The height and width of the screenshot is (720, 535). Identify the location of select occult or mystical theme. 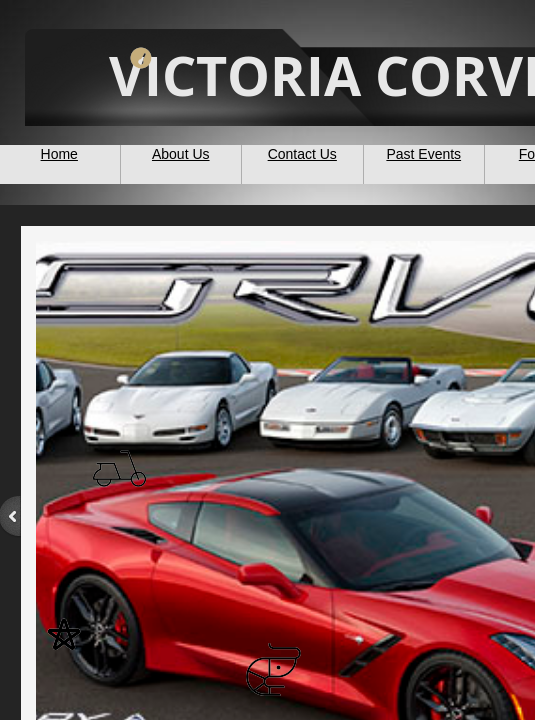
(64, 636).